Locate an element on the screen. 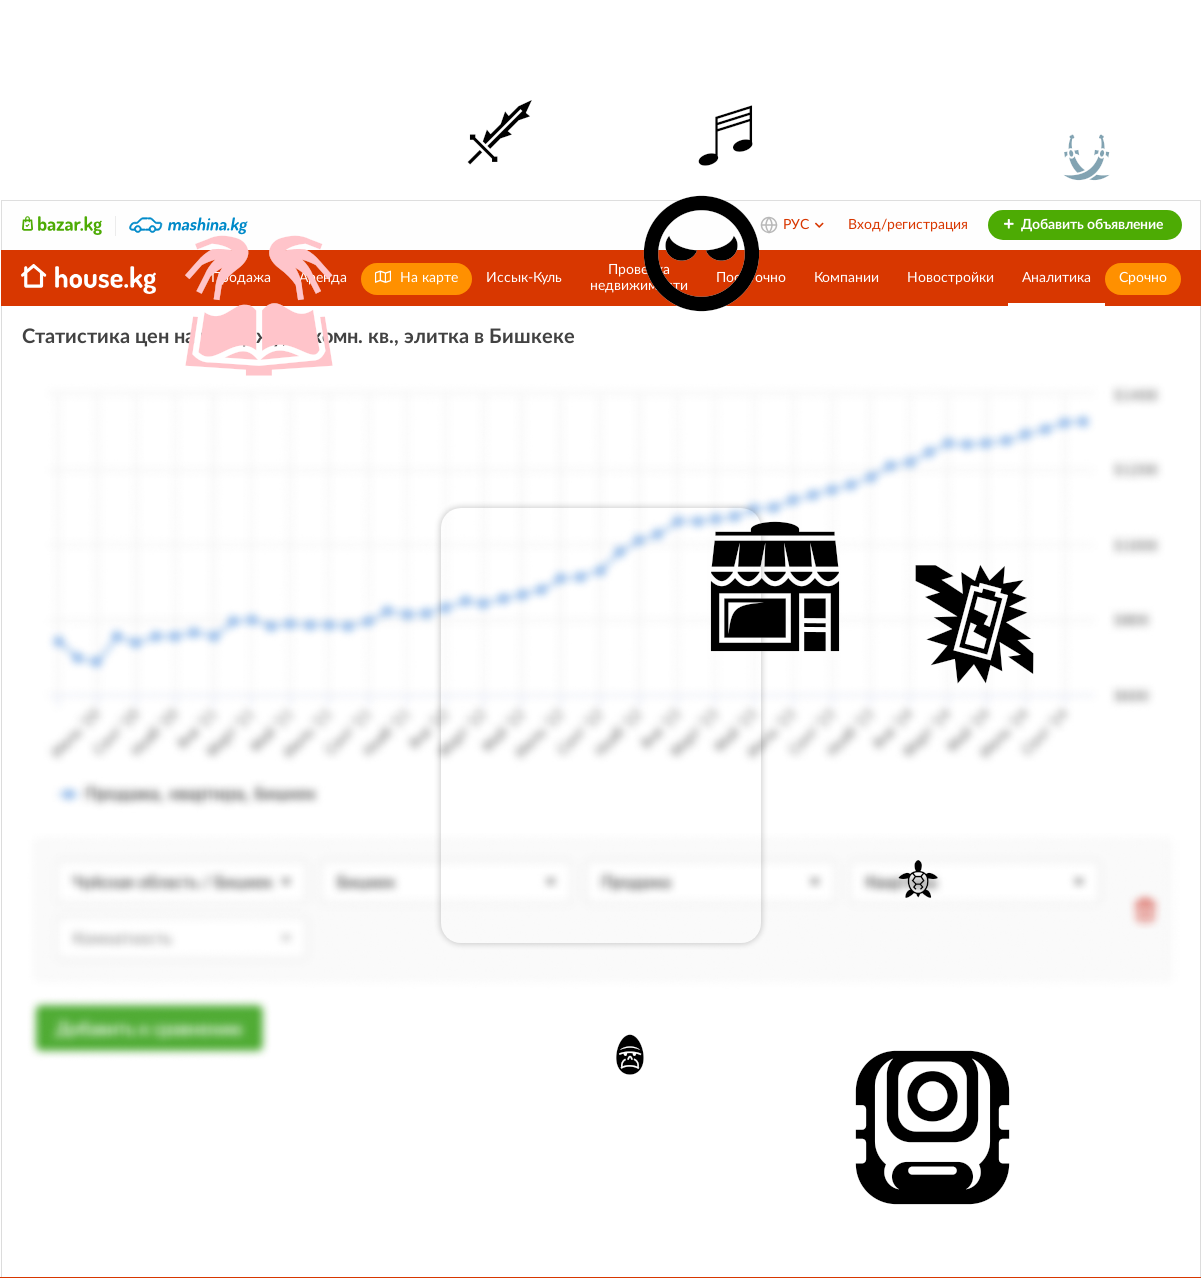 Image resolution: width=1201 pixels, height=1278 pixels. open camera or photo capture mode is located at coordinates (932, 1127).